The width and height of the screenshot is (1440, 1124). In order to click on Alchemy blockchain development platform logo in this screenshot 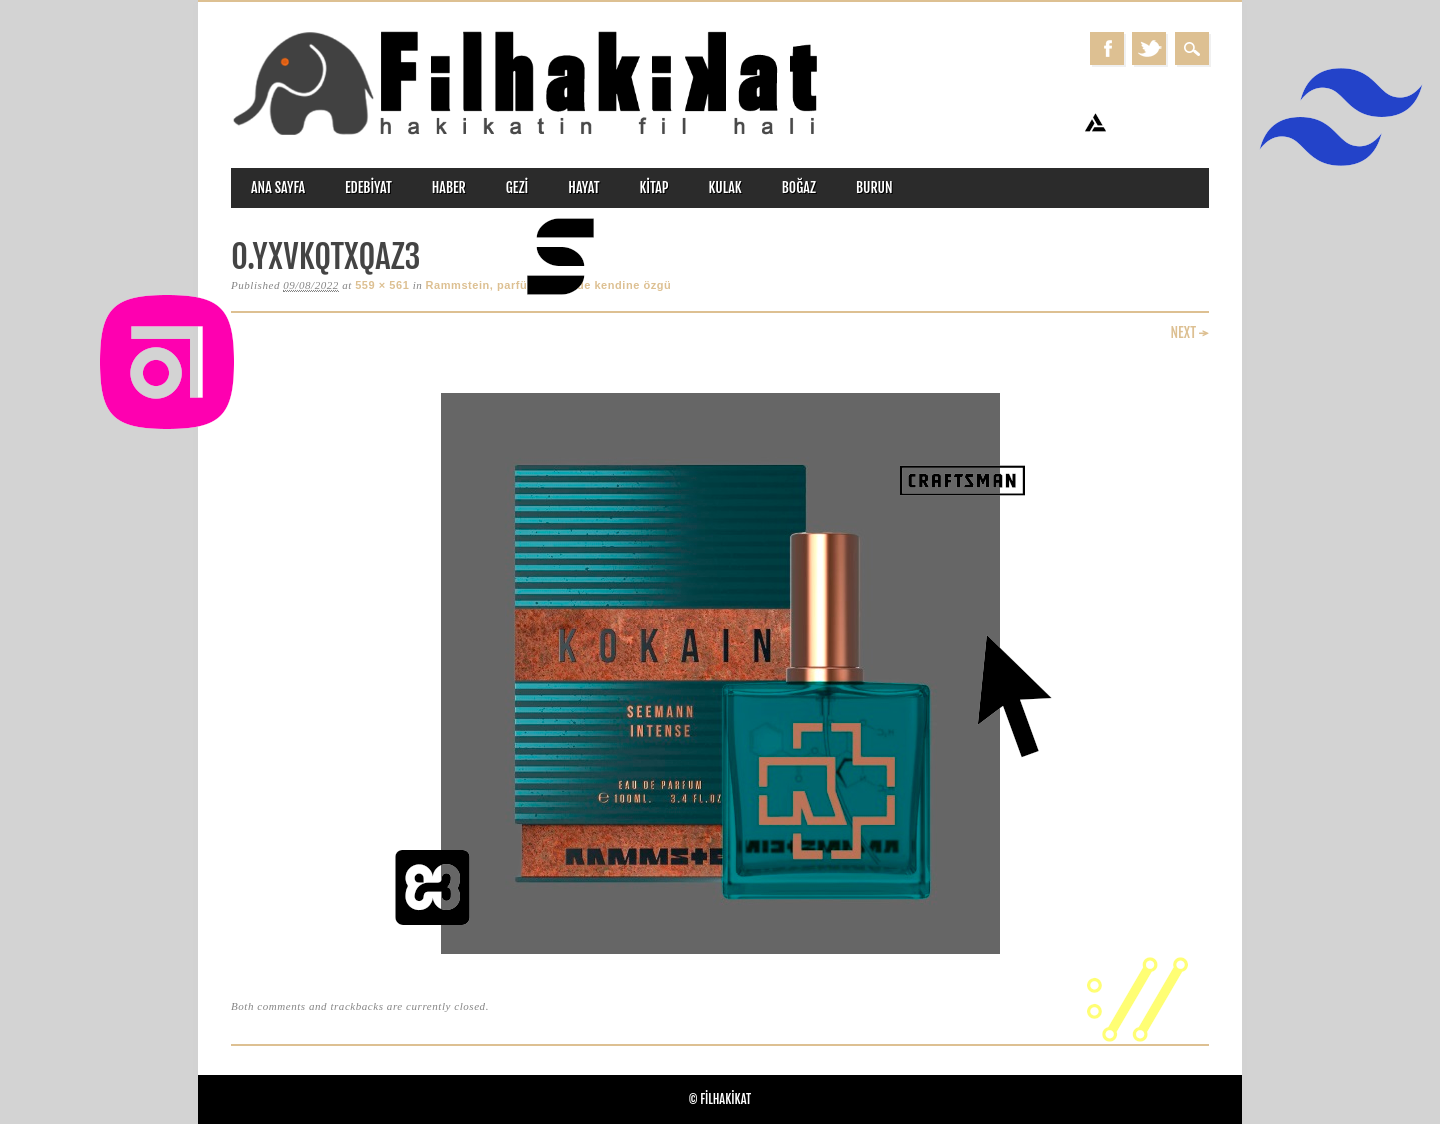, I will do `click(1095, 122)`.